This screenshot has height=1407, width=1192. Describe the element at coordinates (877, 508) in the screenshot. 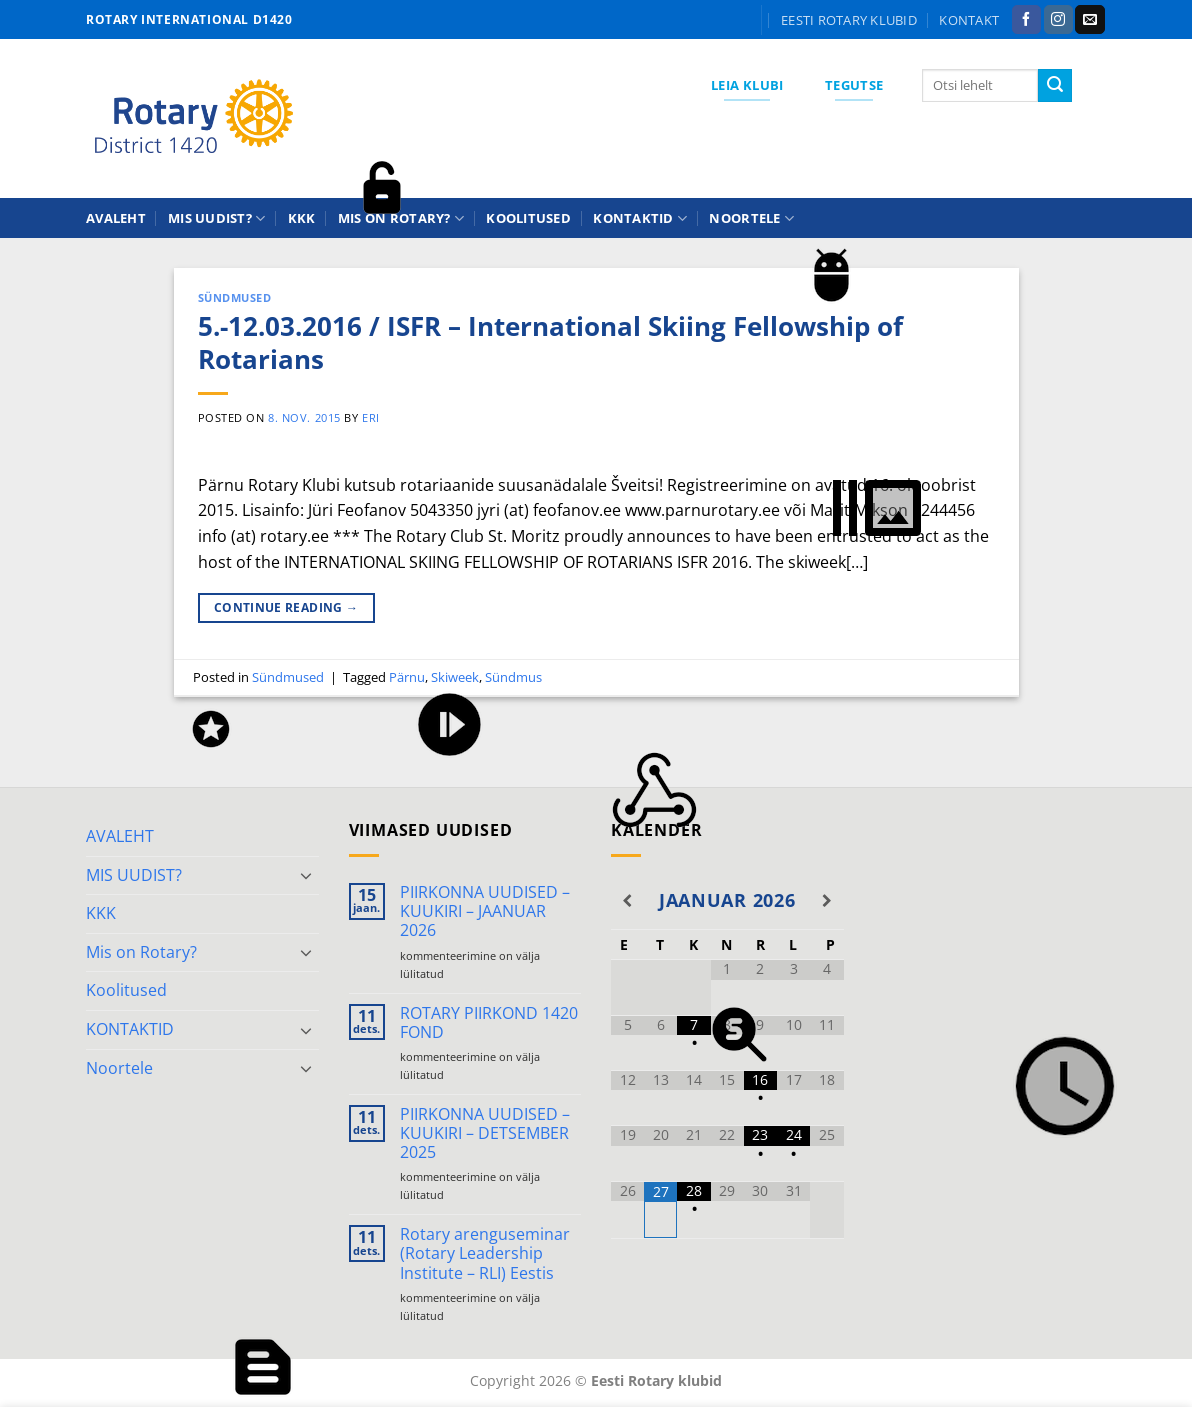

I see `enable burst mode for rapid photo capture` at that location.